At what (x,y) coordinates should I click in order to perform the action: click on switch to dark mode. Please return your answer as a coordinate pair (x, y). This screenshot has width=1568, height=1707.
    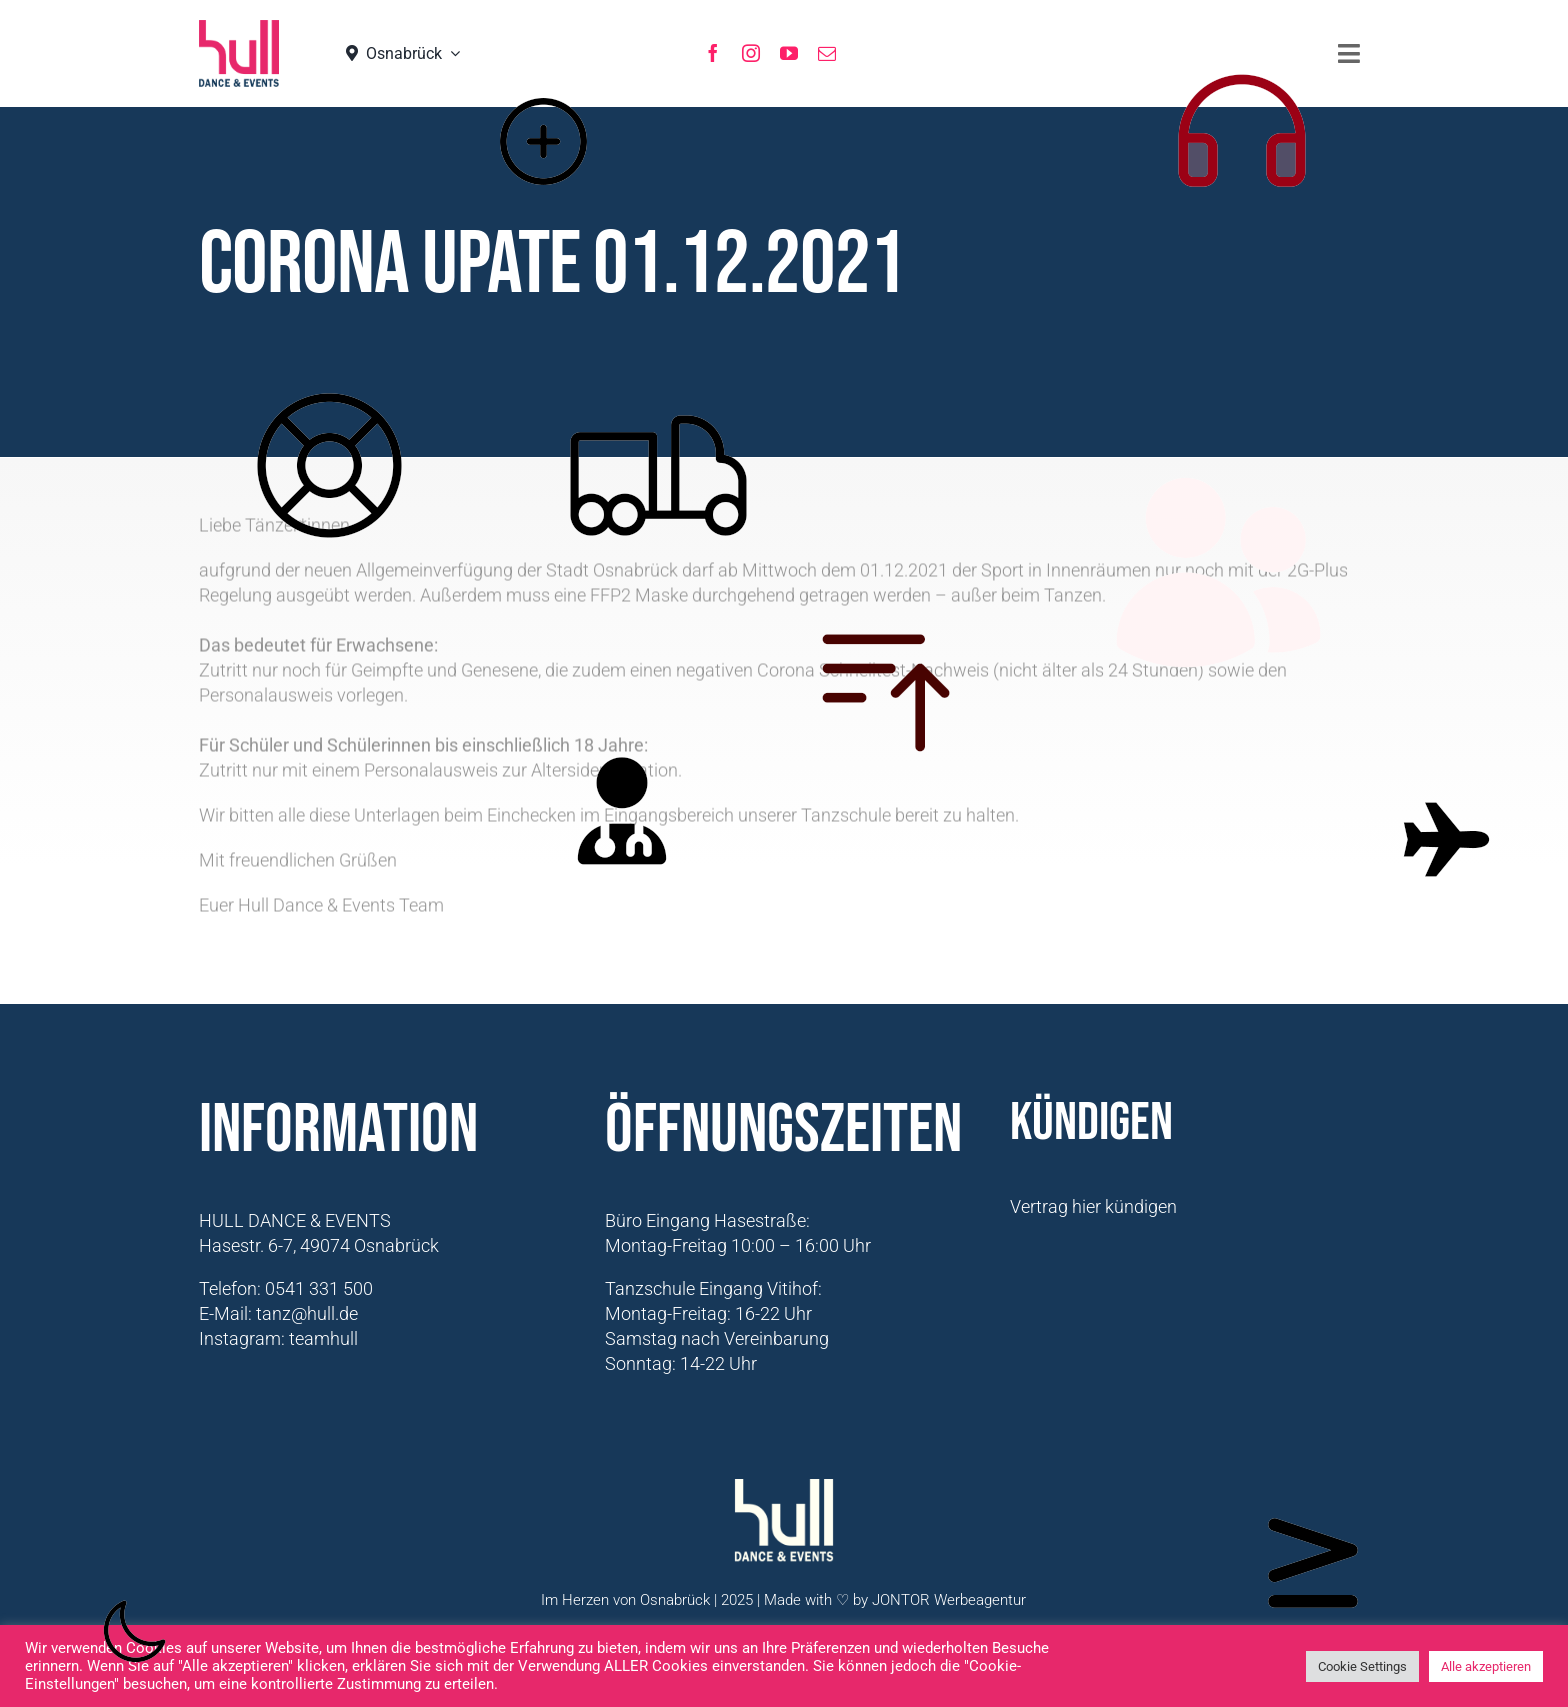
    Looking at the image, I should click on (133, 1632).